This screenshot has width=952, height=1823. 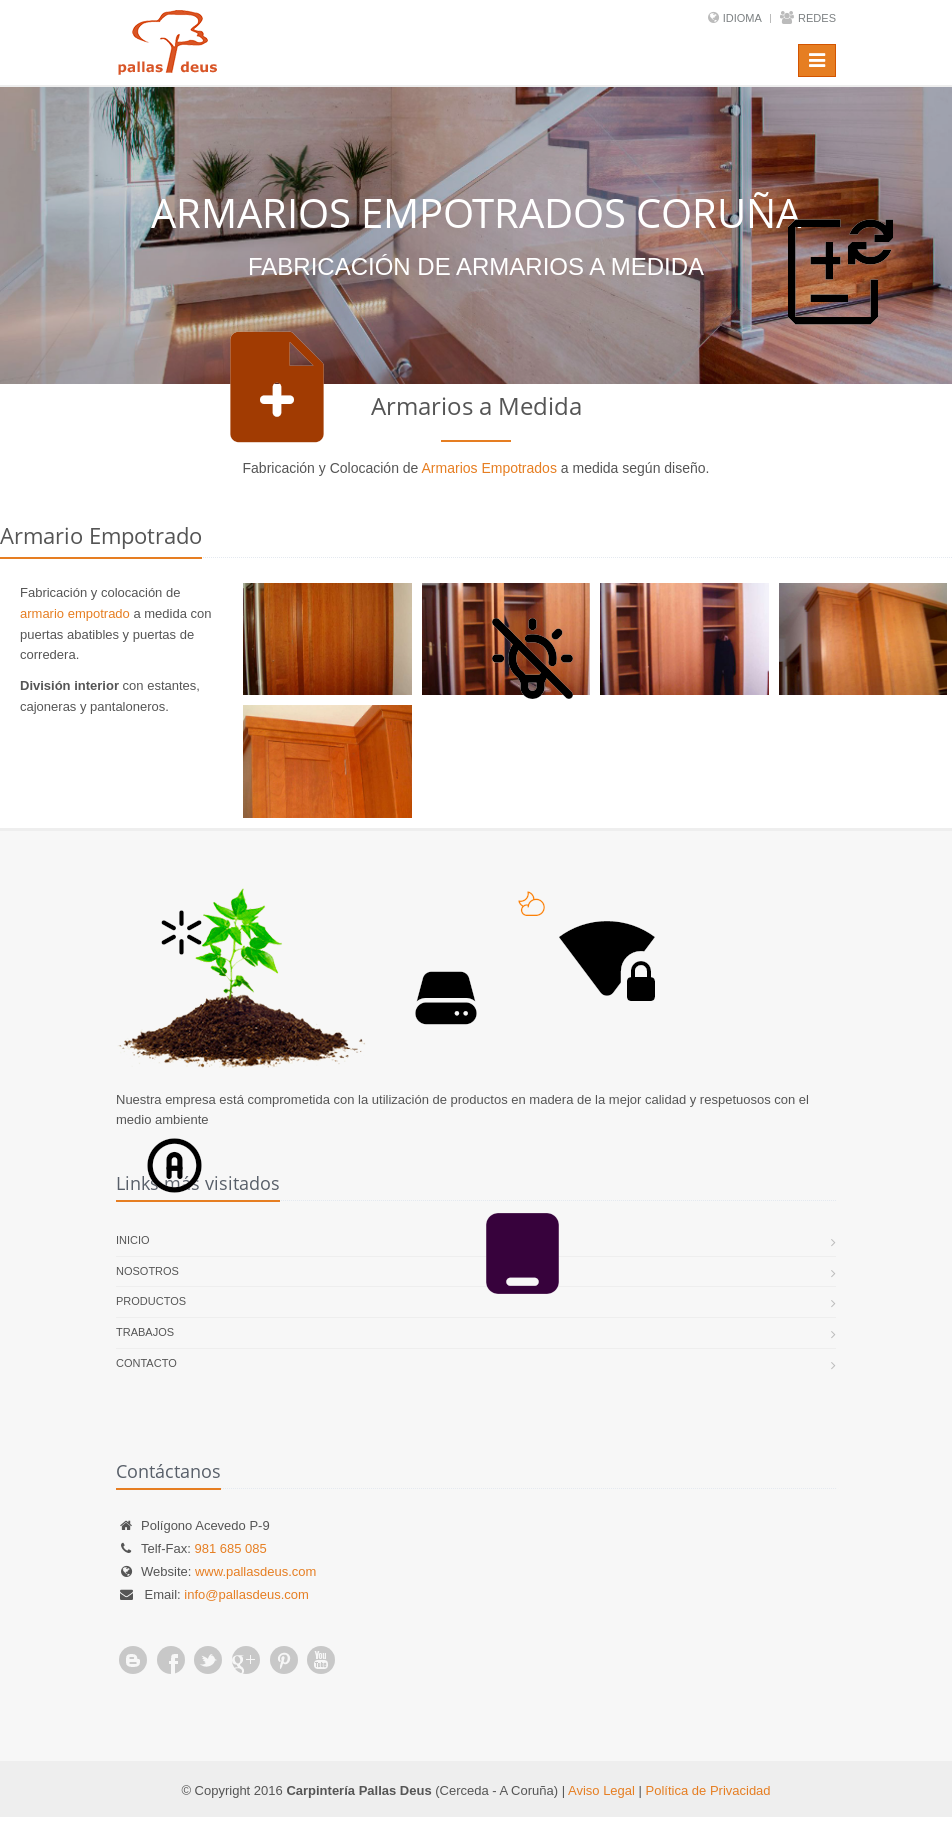 I want to click on disable light mode or brightness, so click(x=532, y=658).